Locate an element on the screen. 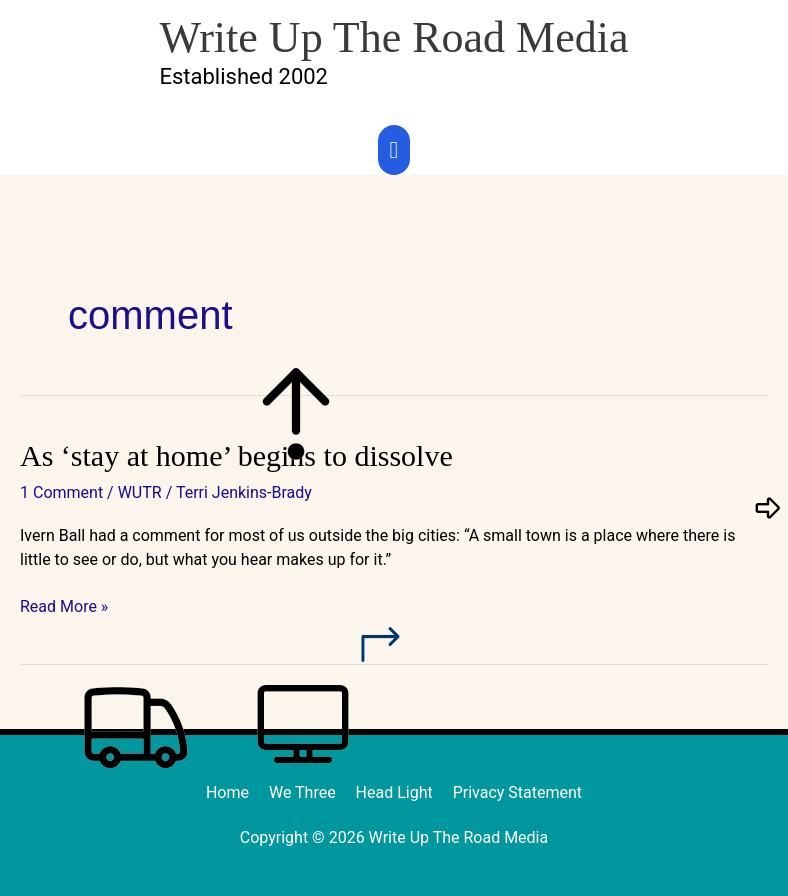  navigate to the next item or page is located at coordinates (768, 508).